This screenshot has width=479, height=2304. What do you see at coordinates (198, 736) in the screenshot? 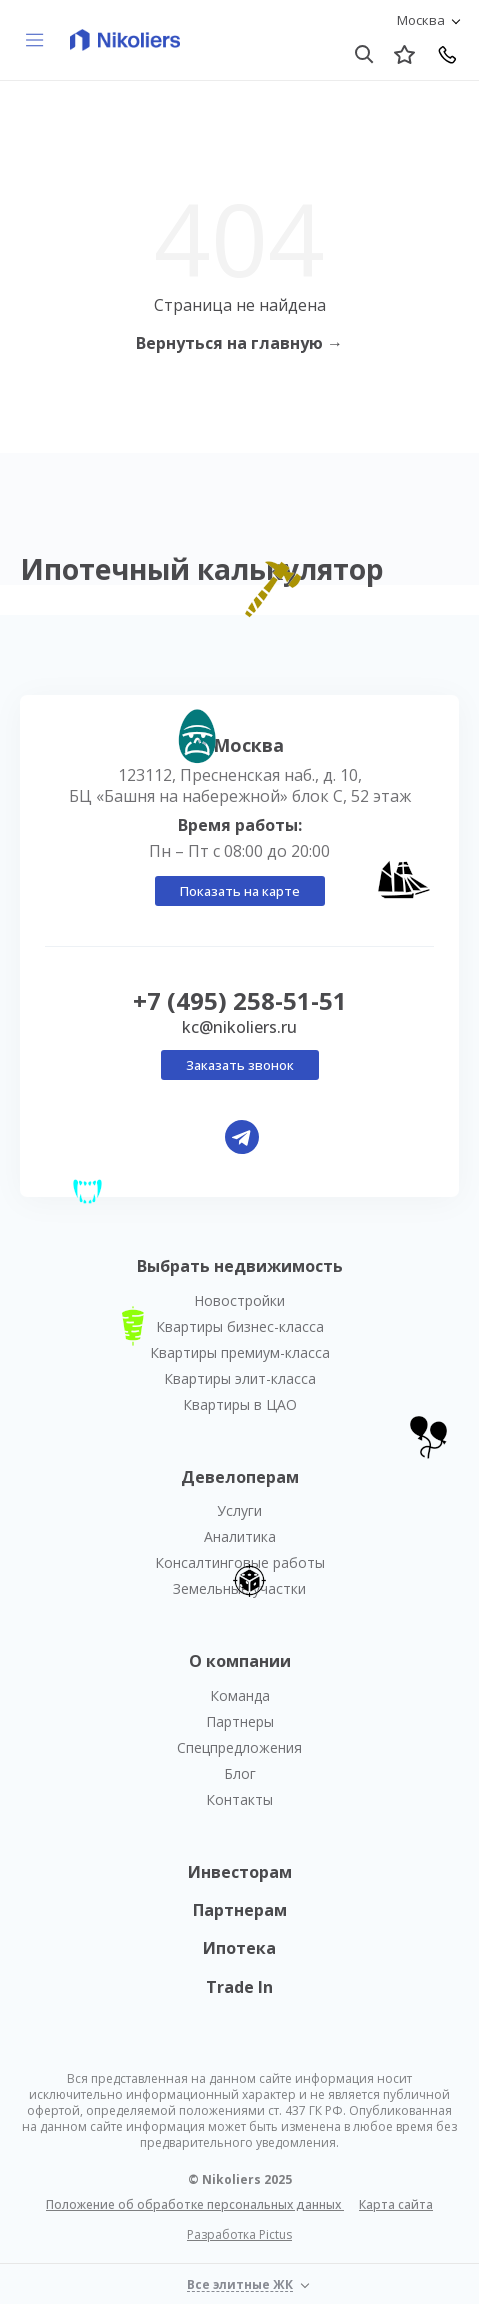
I see `pig character or avatar in a game` at bounding box center [198, 736].